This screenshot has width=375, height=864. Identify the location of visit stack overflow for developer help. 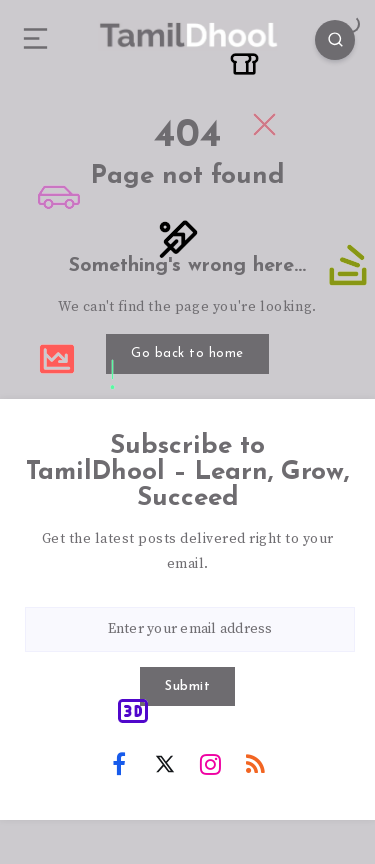
(348, 265).